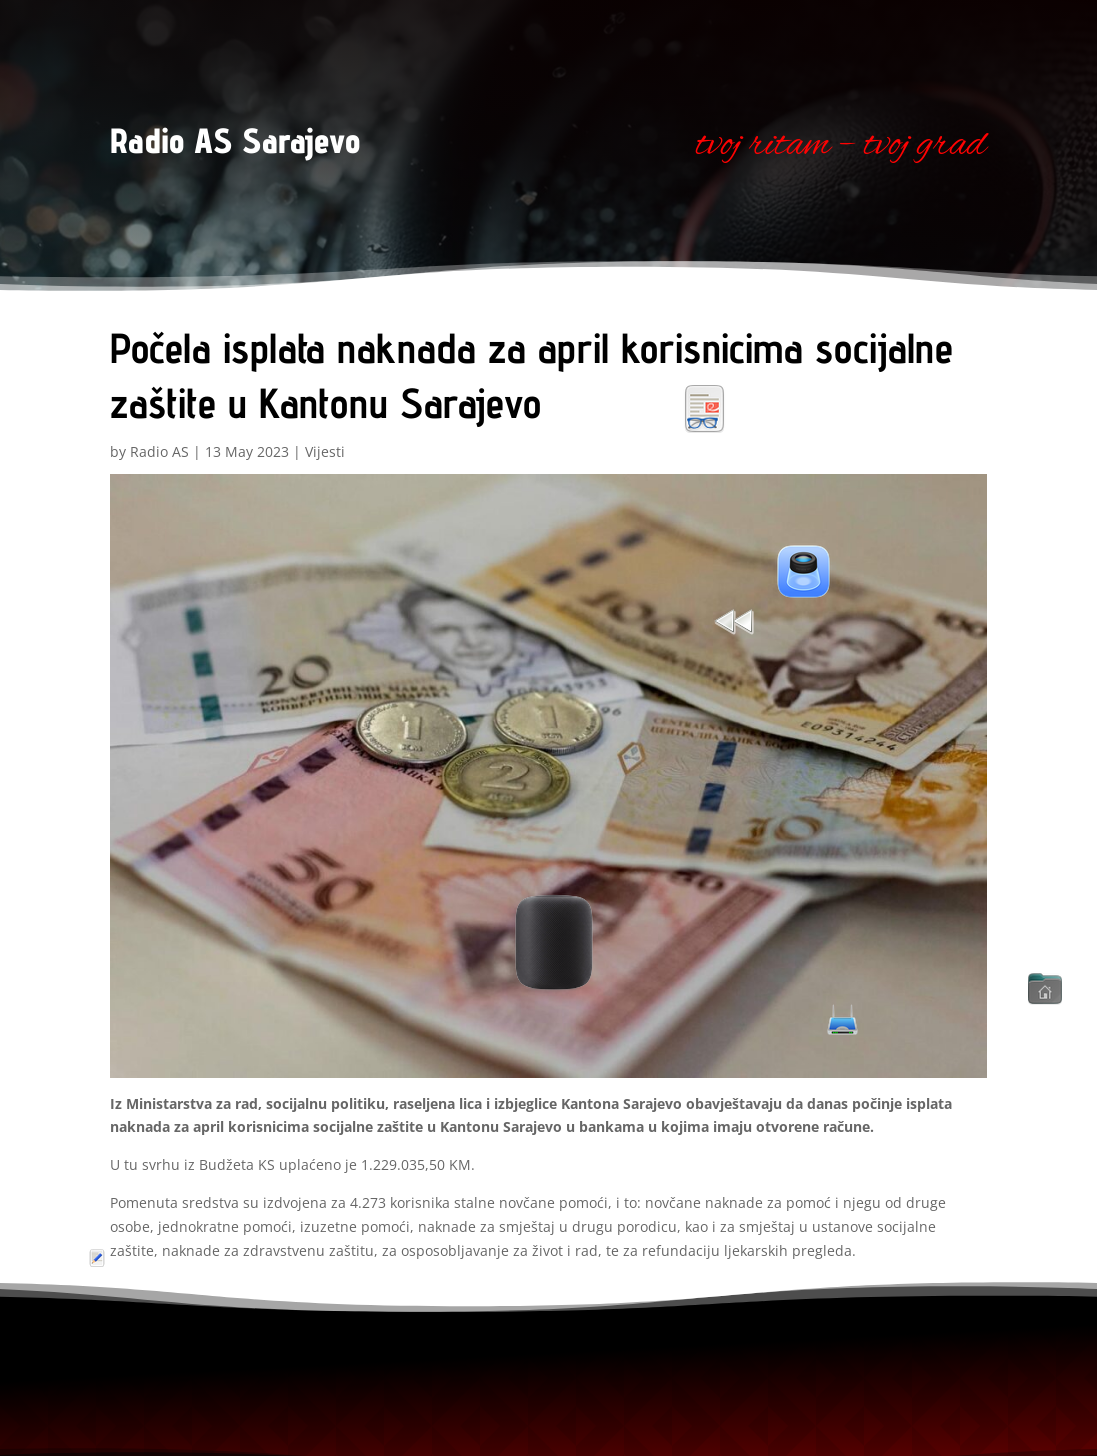 The image size is (1097, 1456). I want to click on open evince document viewer, so click(704, 408).